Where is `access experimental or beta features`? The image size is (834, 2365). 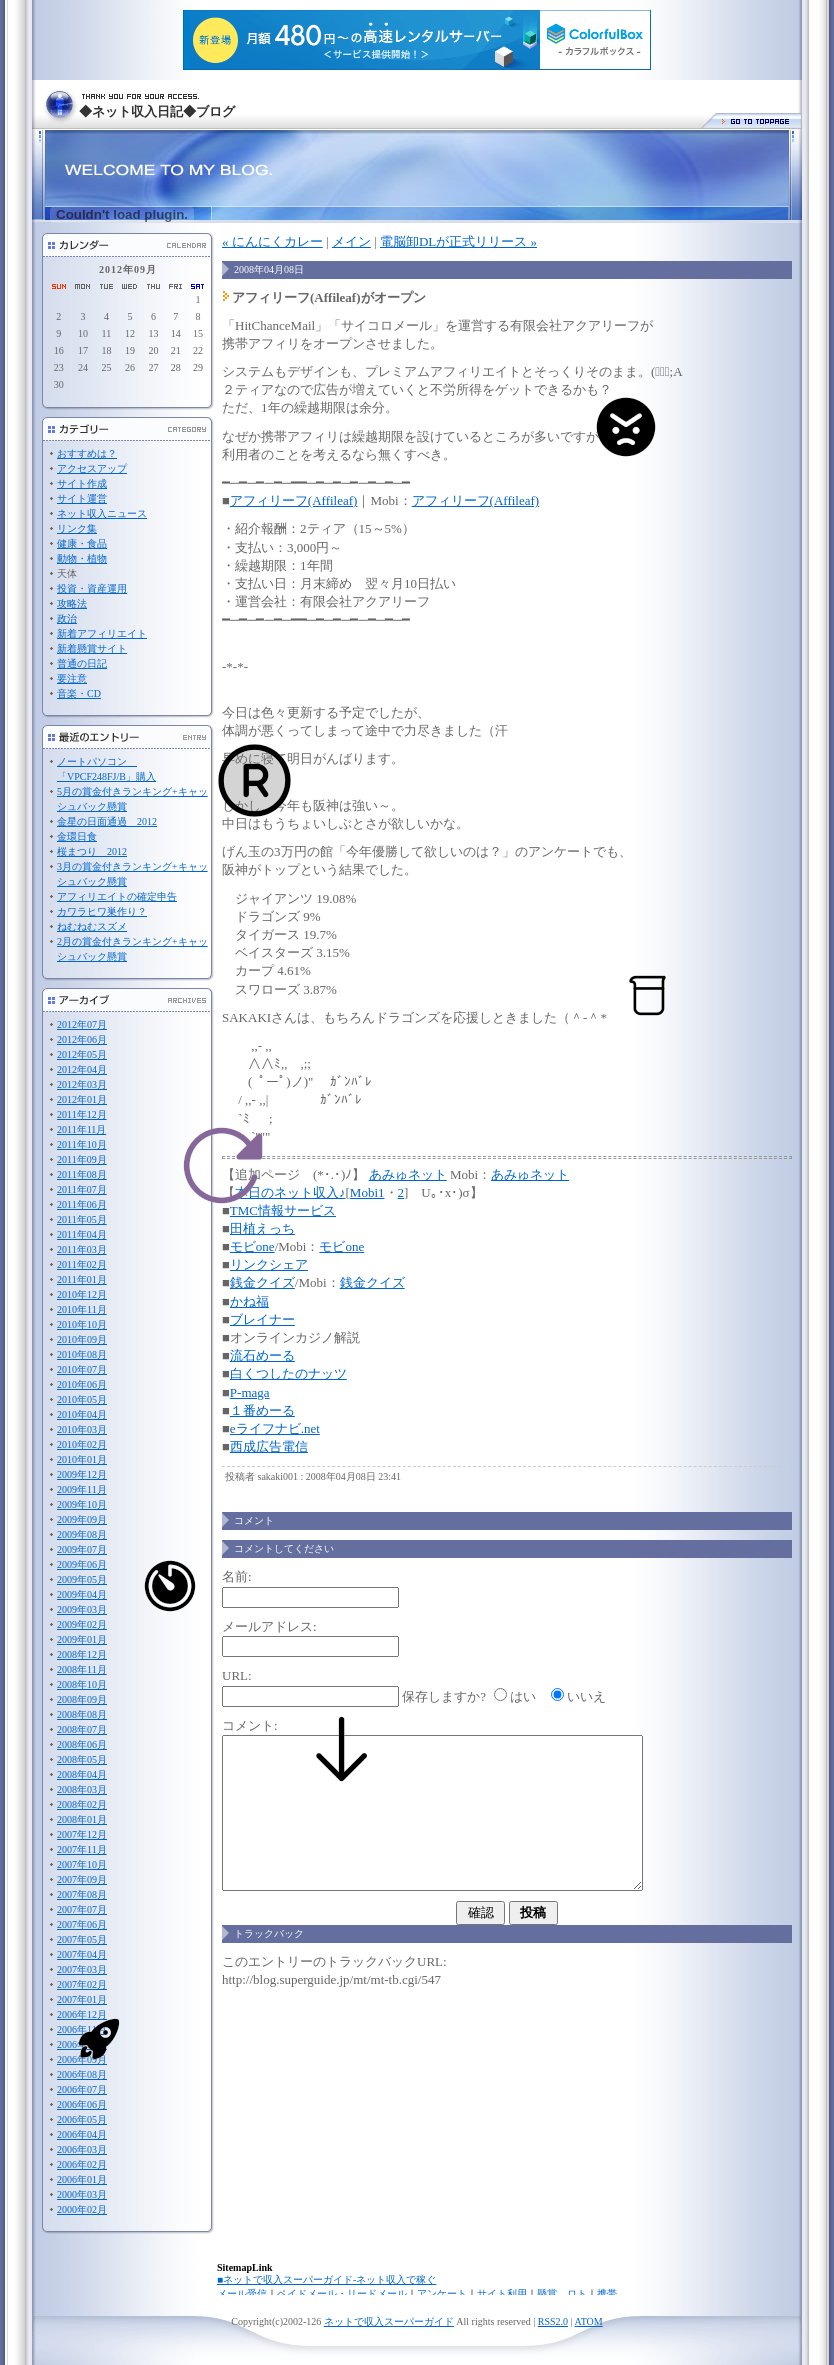
access experimental or beta features is located at coordinates (647, 995).